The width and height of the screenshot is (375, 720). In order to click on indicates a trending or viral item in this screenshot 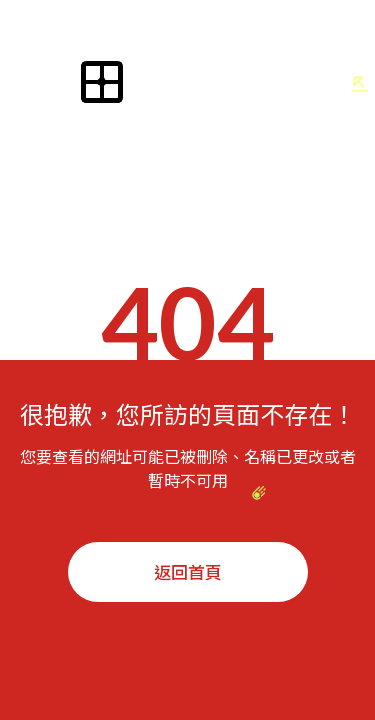, I will do `click(259, 493)`.